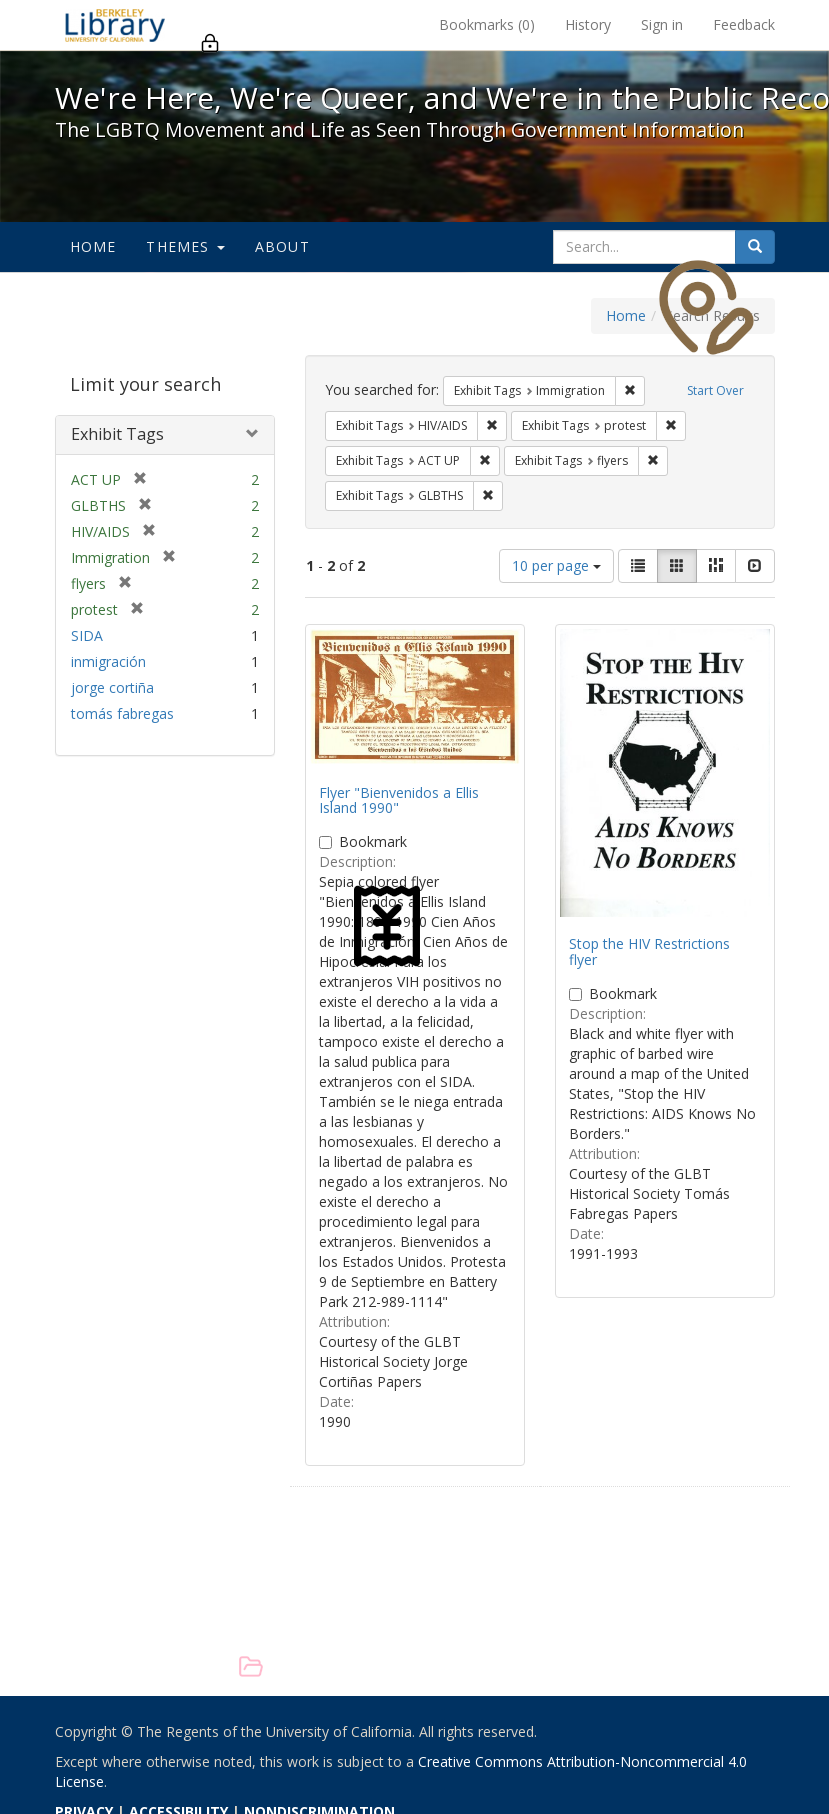  I want to click on open folder to view contents, so click(251, 1667).